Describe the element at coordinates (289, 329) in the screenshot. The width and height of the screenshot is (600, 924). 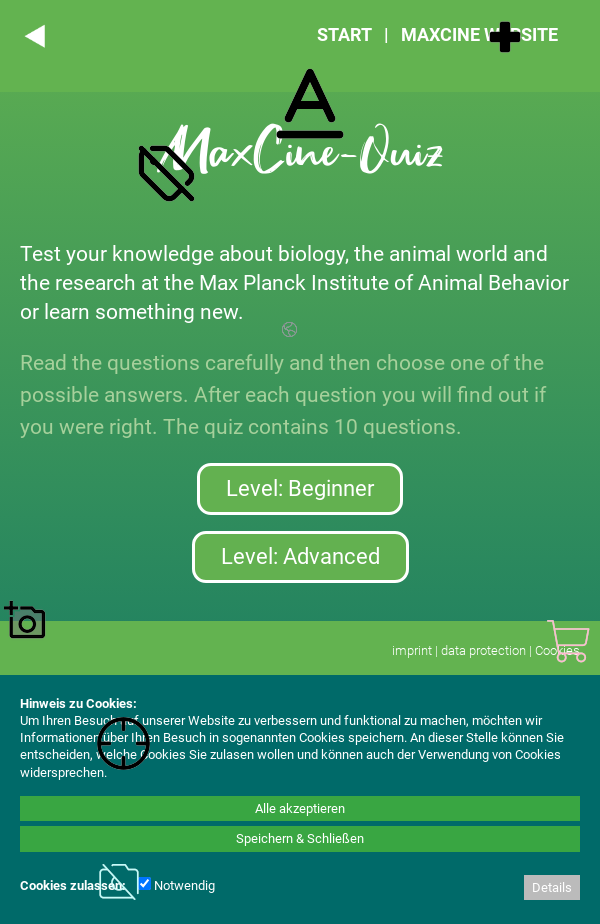
I see `switch to international or global settings` at that location.